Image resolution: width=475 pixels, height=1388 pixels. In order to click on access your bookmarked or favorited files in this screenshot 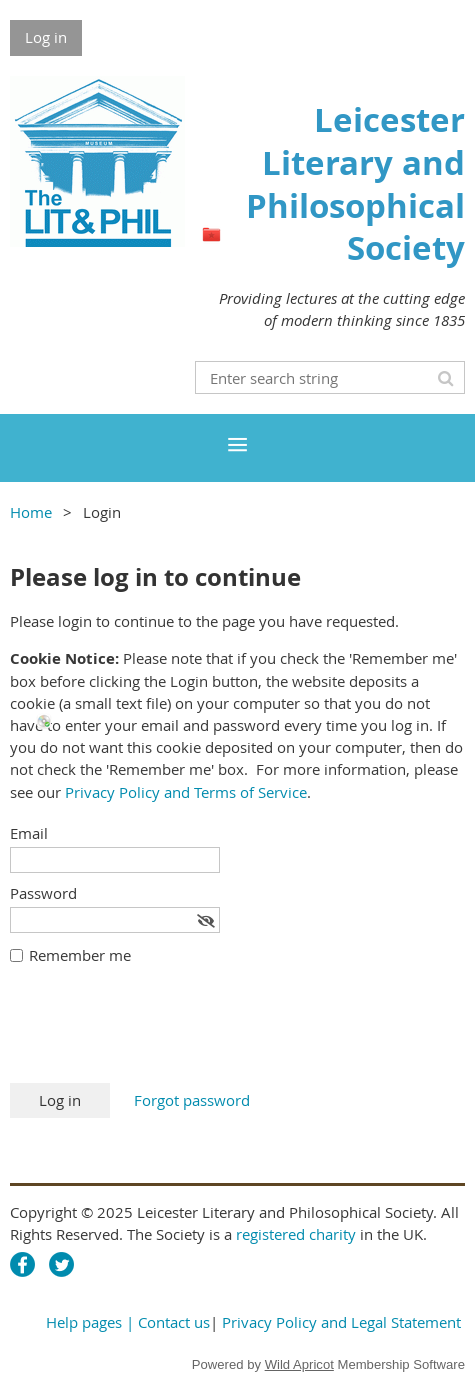, I will do `click(211, 234)`.